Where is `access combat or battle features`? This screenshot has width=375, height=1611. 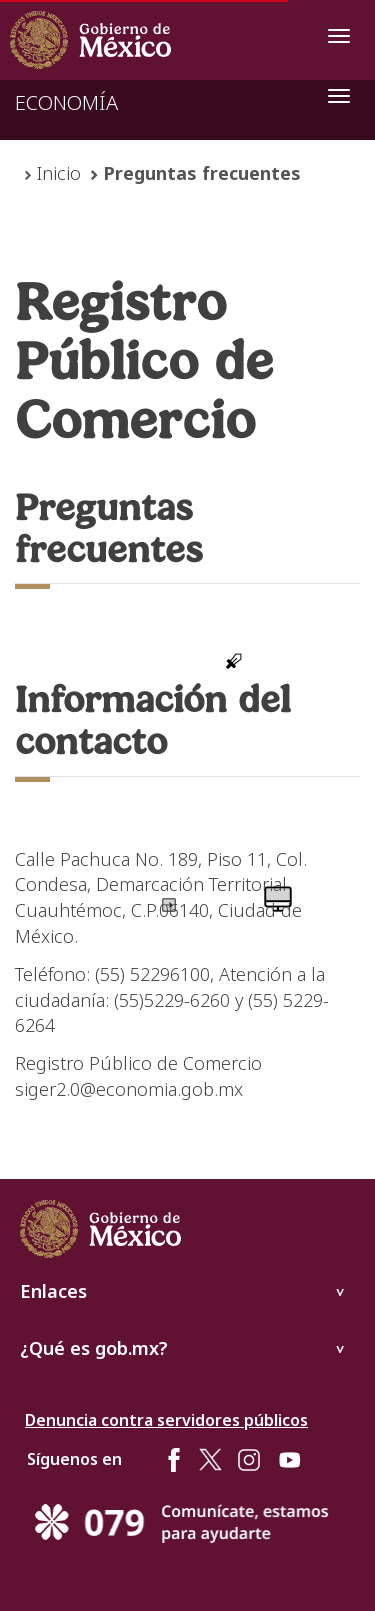
access combat or battle features is located at coordinates (234, 661).